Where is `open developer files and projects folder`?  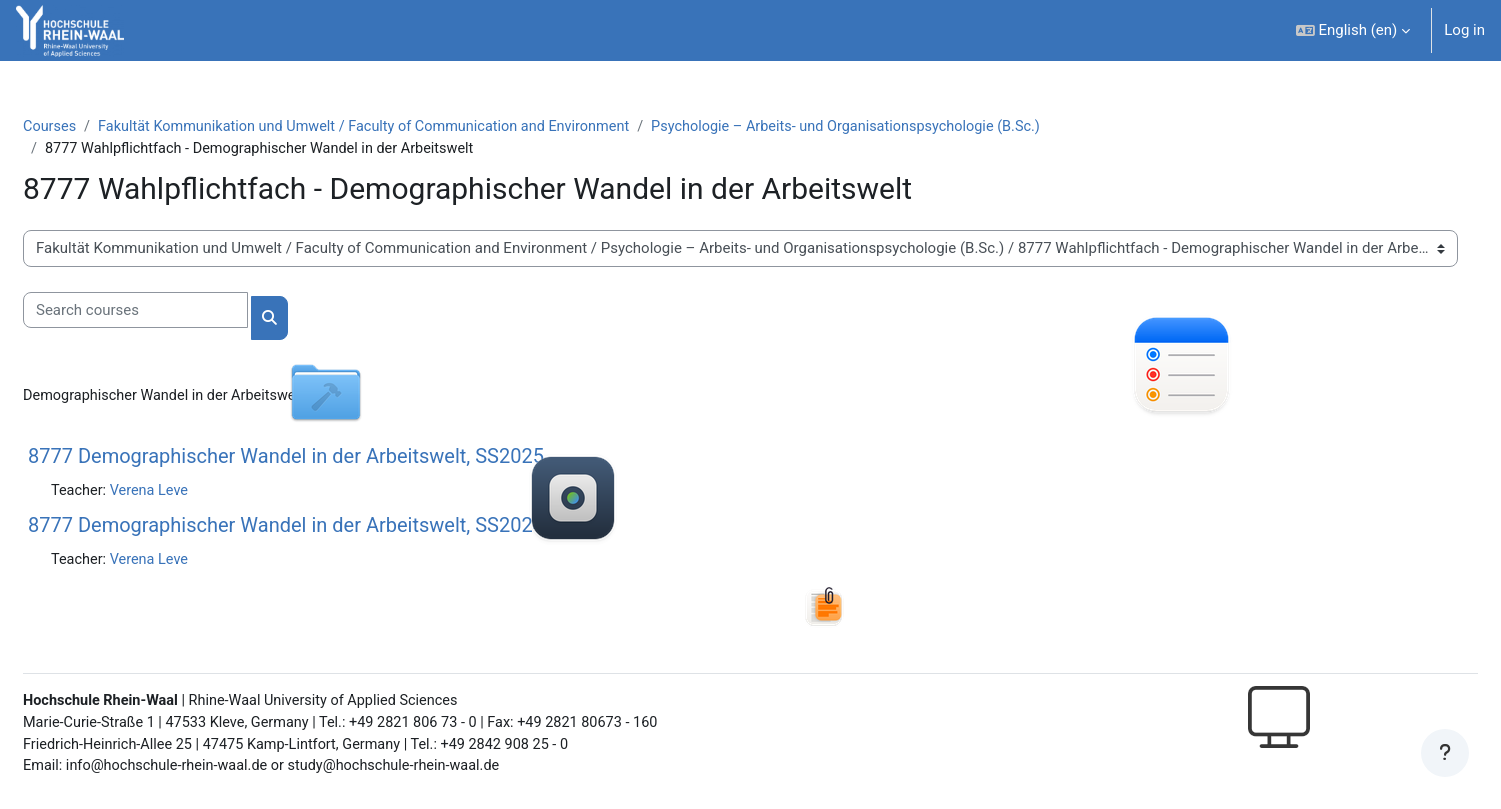
open developer files and projects folder is located at coordinates (326, 392).